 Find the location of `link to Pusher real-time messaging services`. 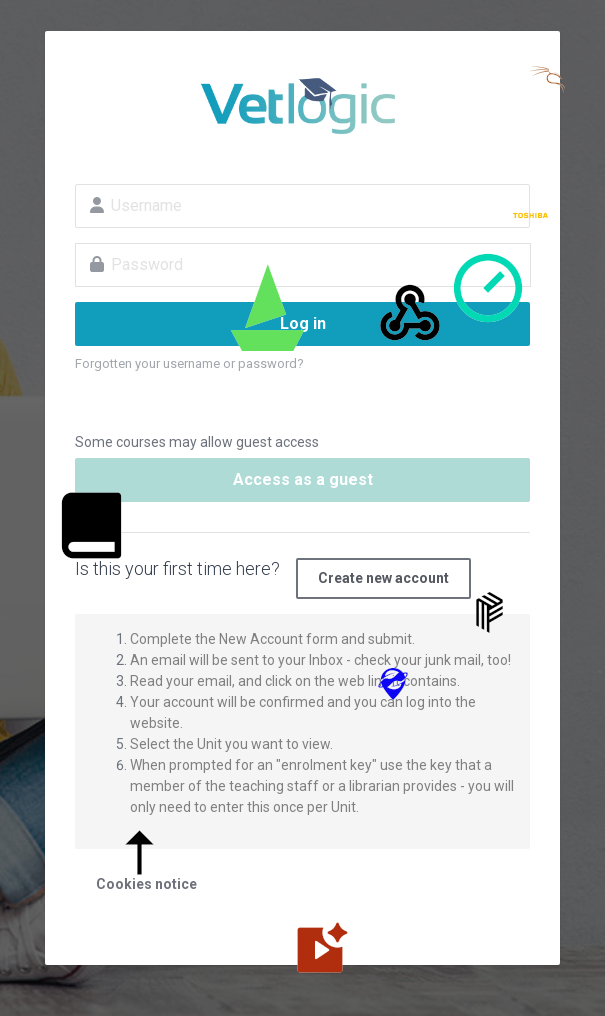

link to Pusher real-time messaging services is located at coordinates (489, 612).